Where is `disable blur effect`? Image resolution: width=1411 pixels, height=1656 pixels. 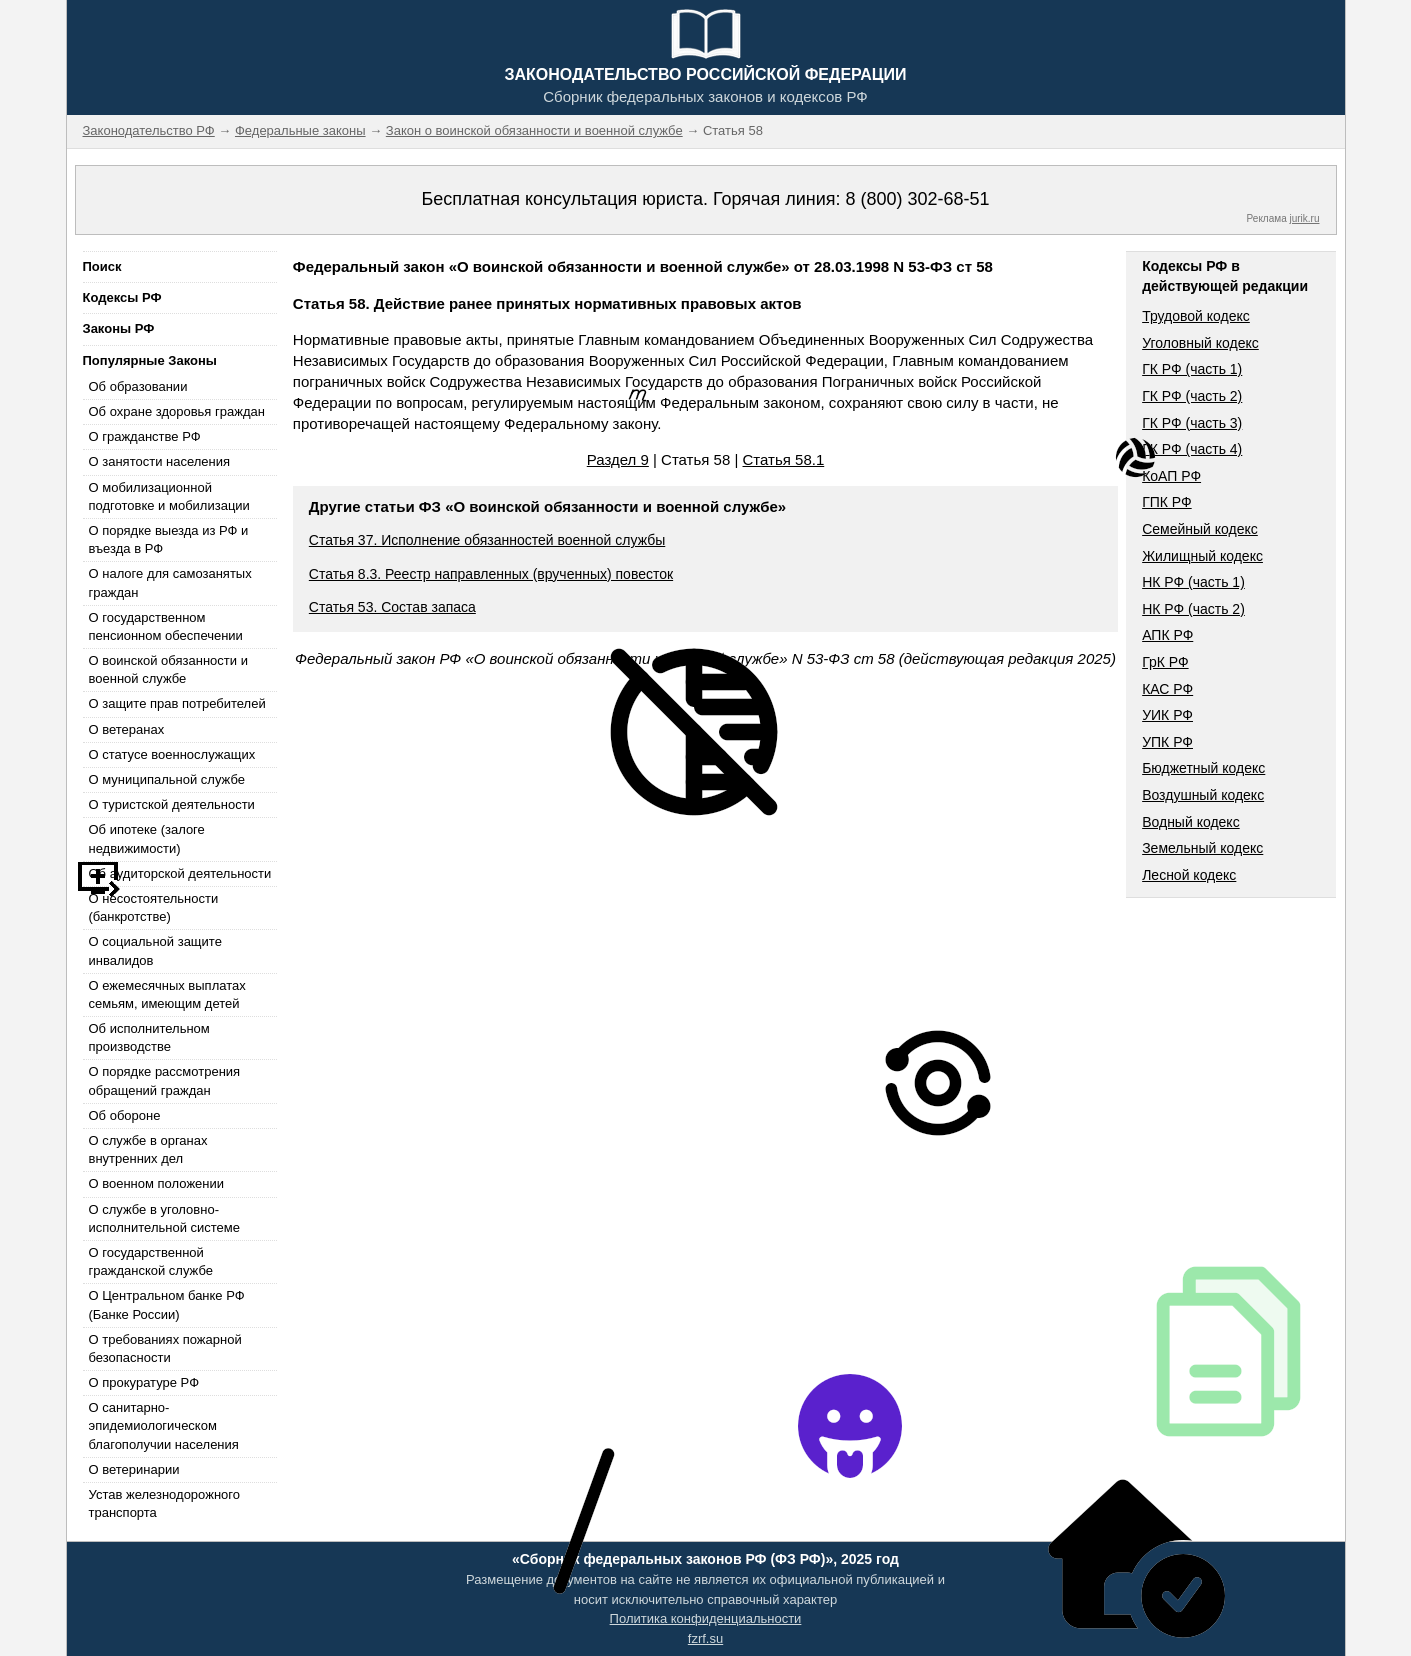 disable blur effect is located at coordinates (694, 732).